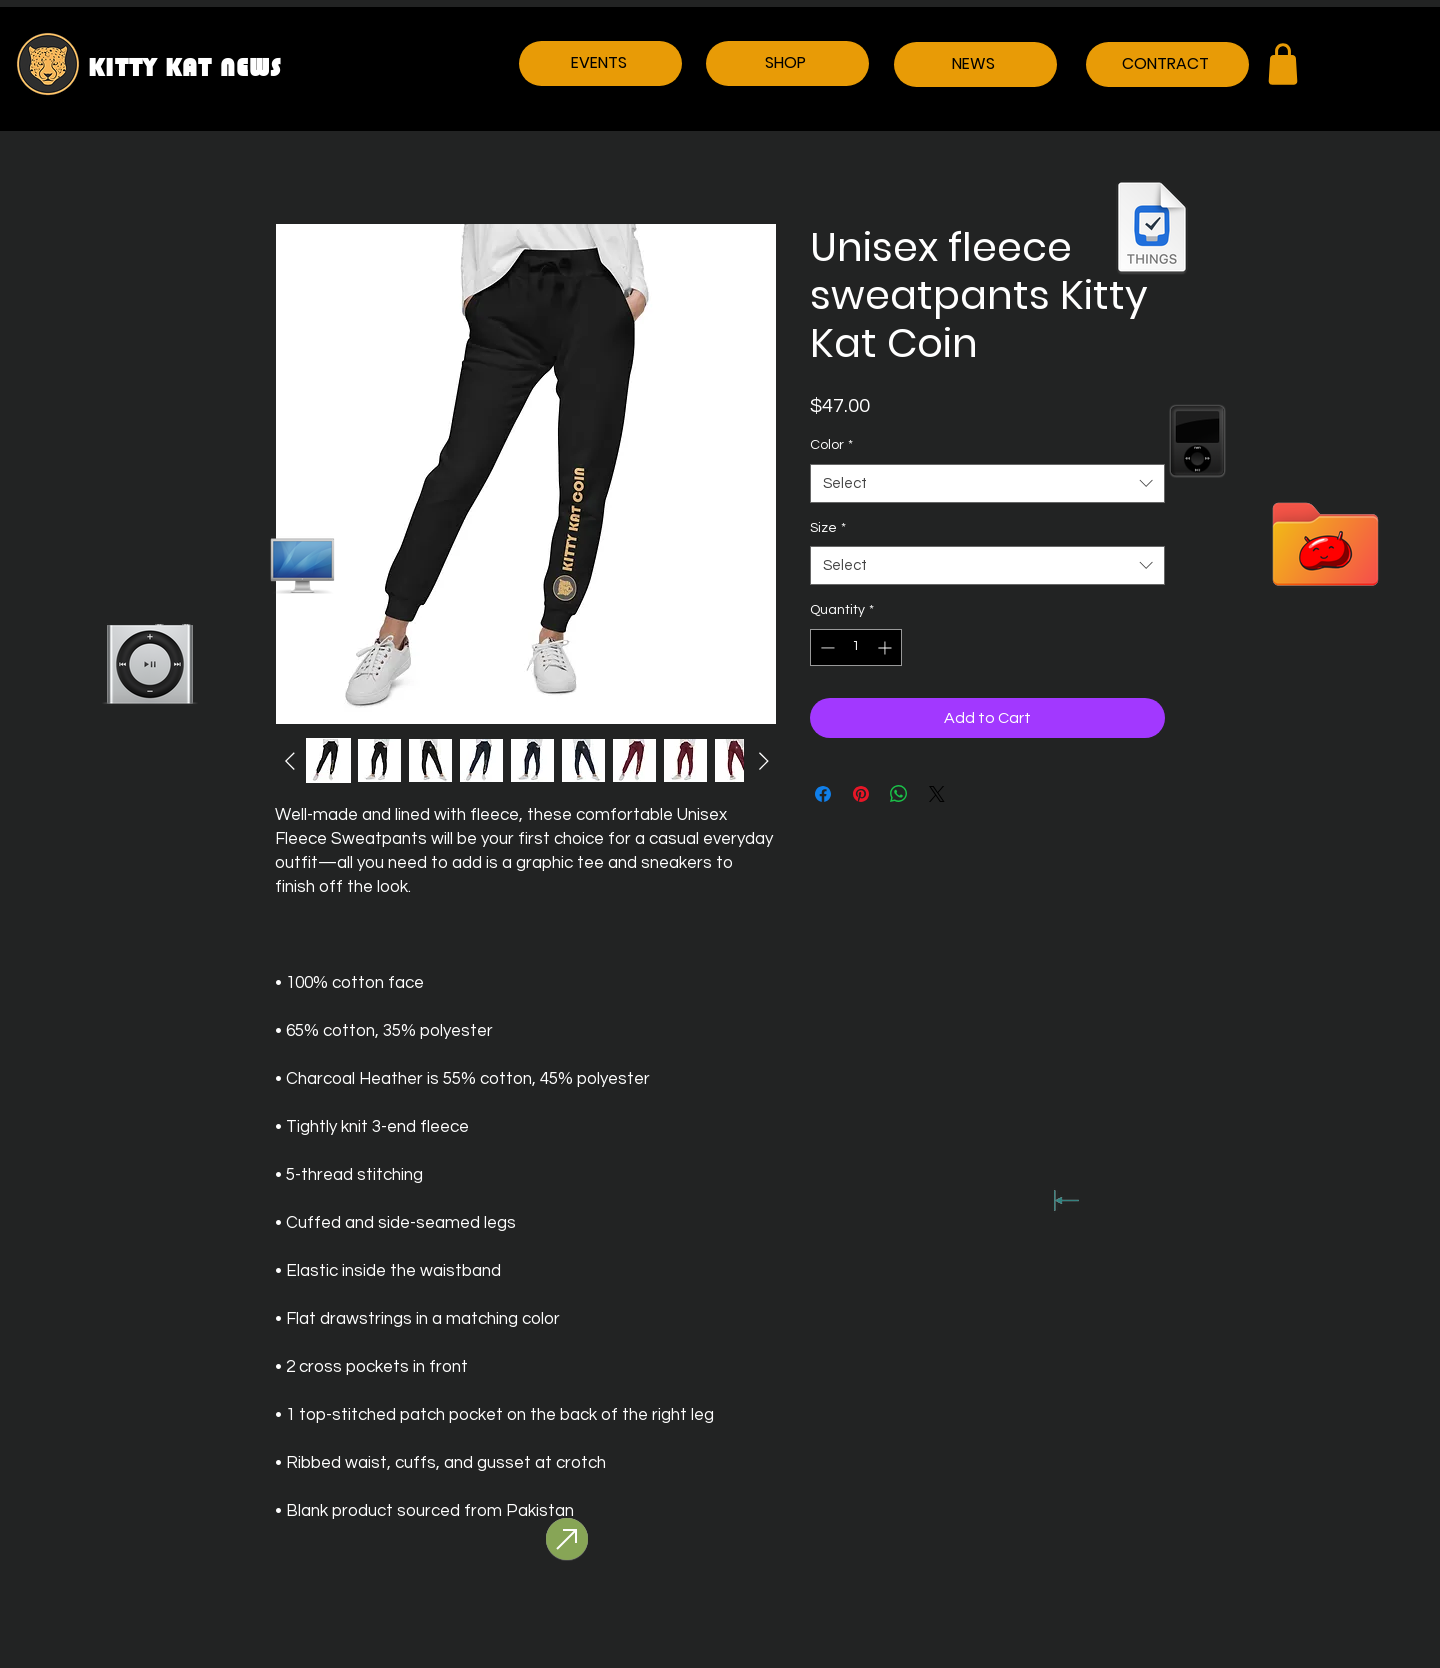  Describe the element at coordinates (150, 664) in the screenshot. I see `iPod shuffle device connected` at that location.